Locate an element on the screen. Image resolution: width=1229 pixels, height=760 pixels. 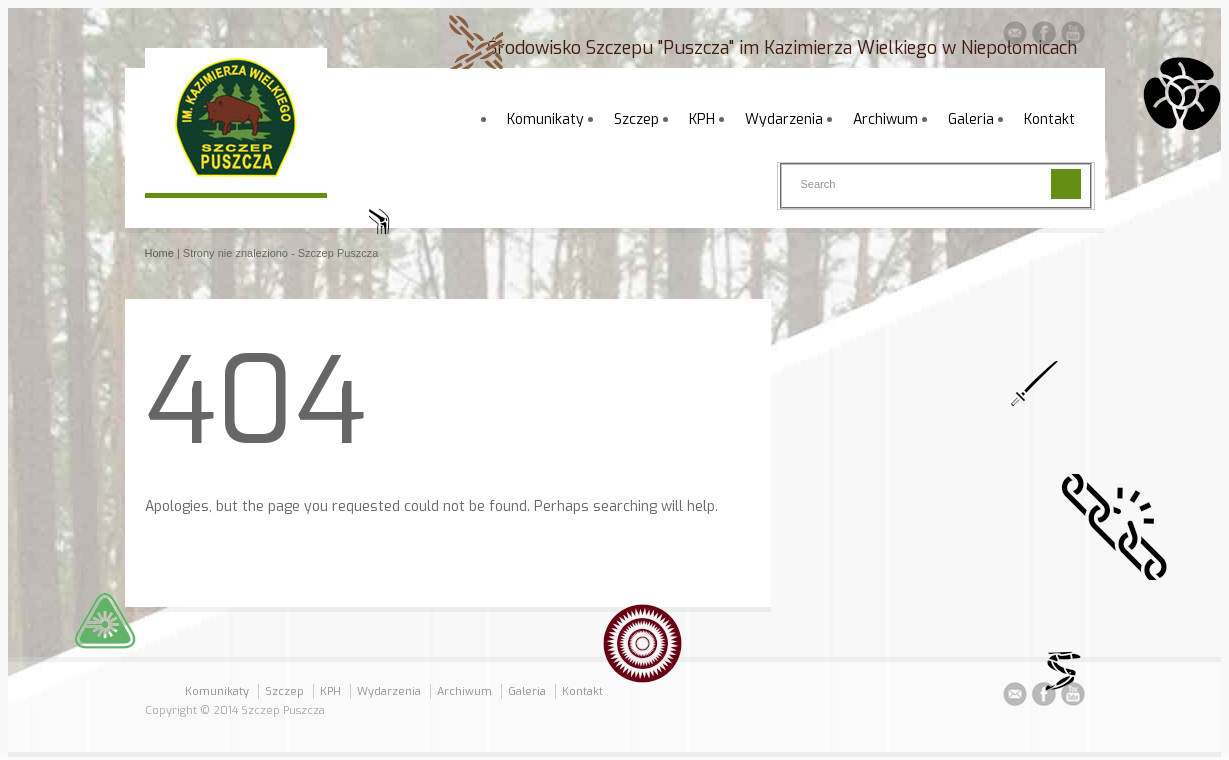
decorative mandala or loading spinner element is located at coordinates (642, 643).